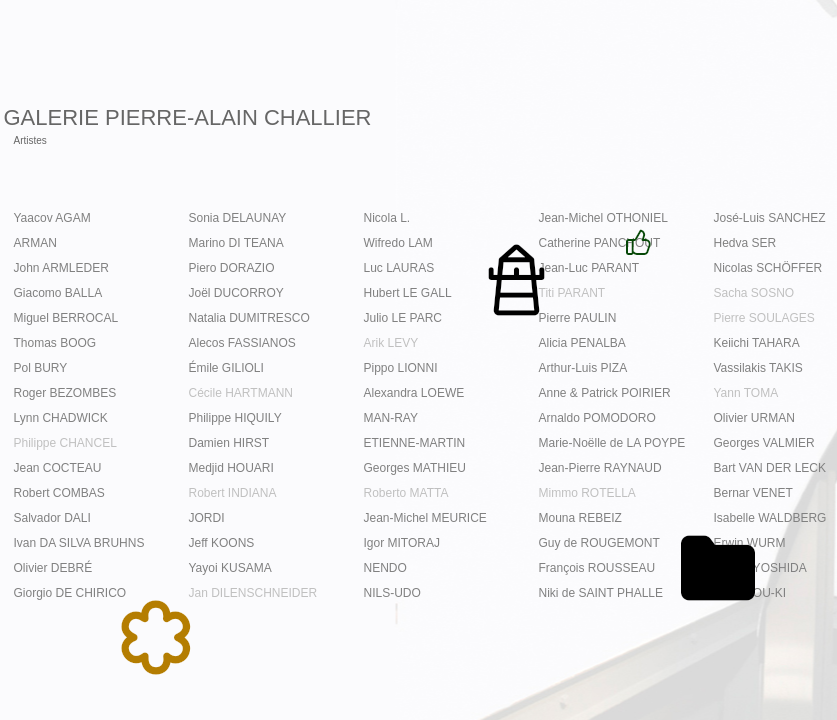 The height and width of the screenshot is (720, 837). I want to click on like or upvote content, so click(638, 243).